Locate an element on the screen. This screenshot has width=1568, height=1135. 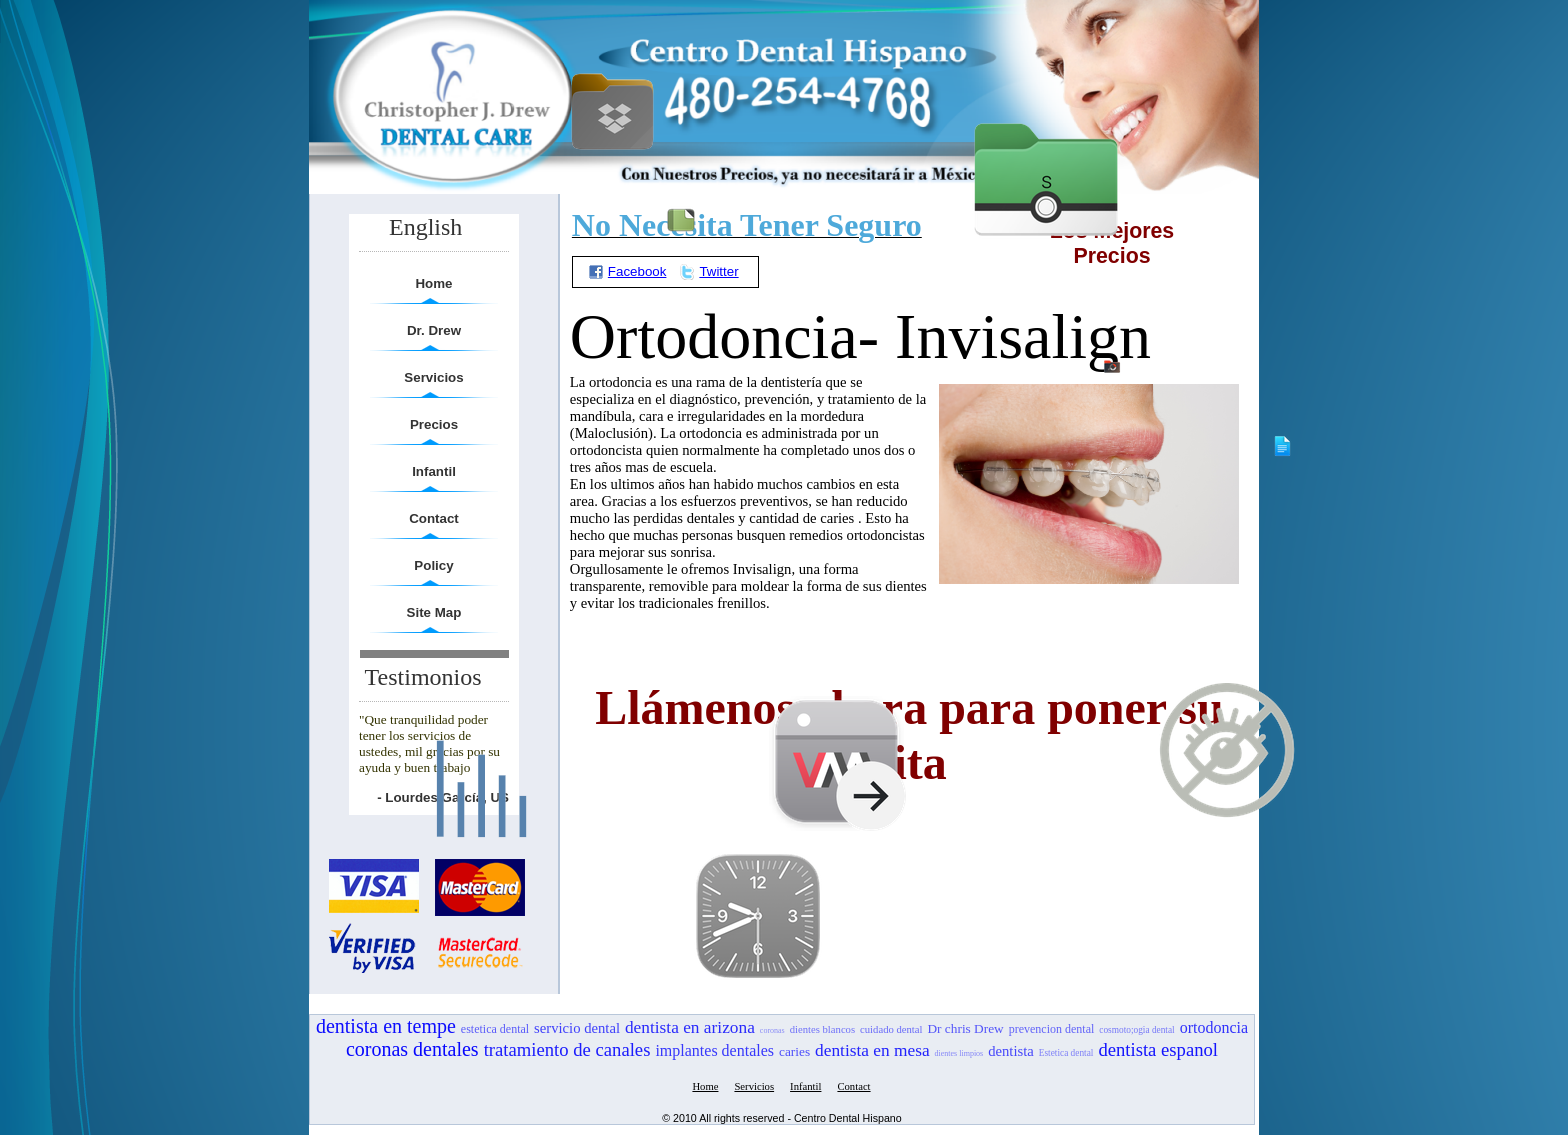
open photoscape application folder is located at coordinates (1112, 367).